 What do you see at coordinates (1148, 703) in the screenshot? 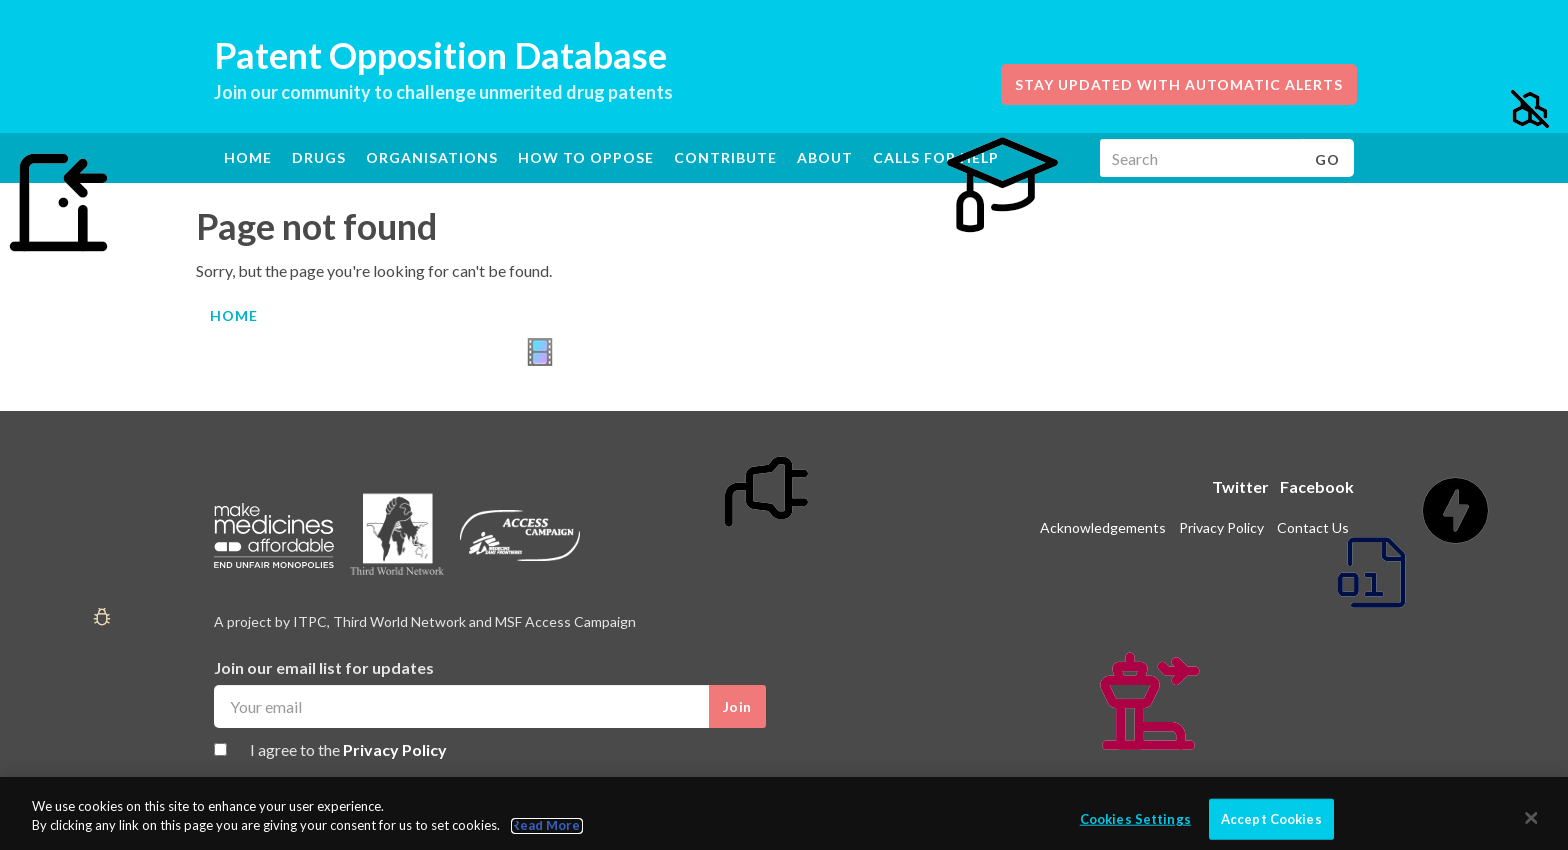
I see `navigate to airport information` at bounding box center [1148, 703].